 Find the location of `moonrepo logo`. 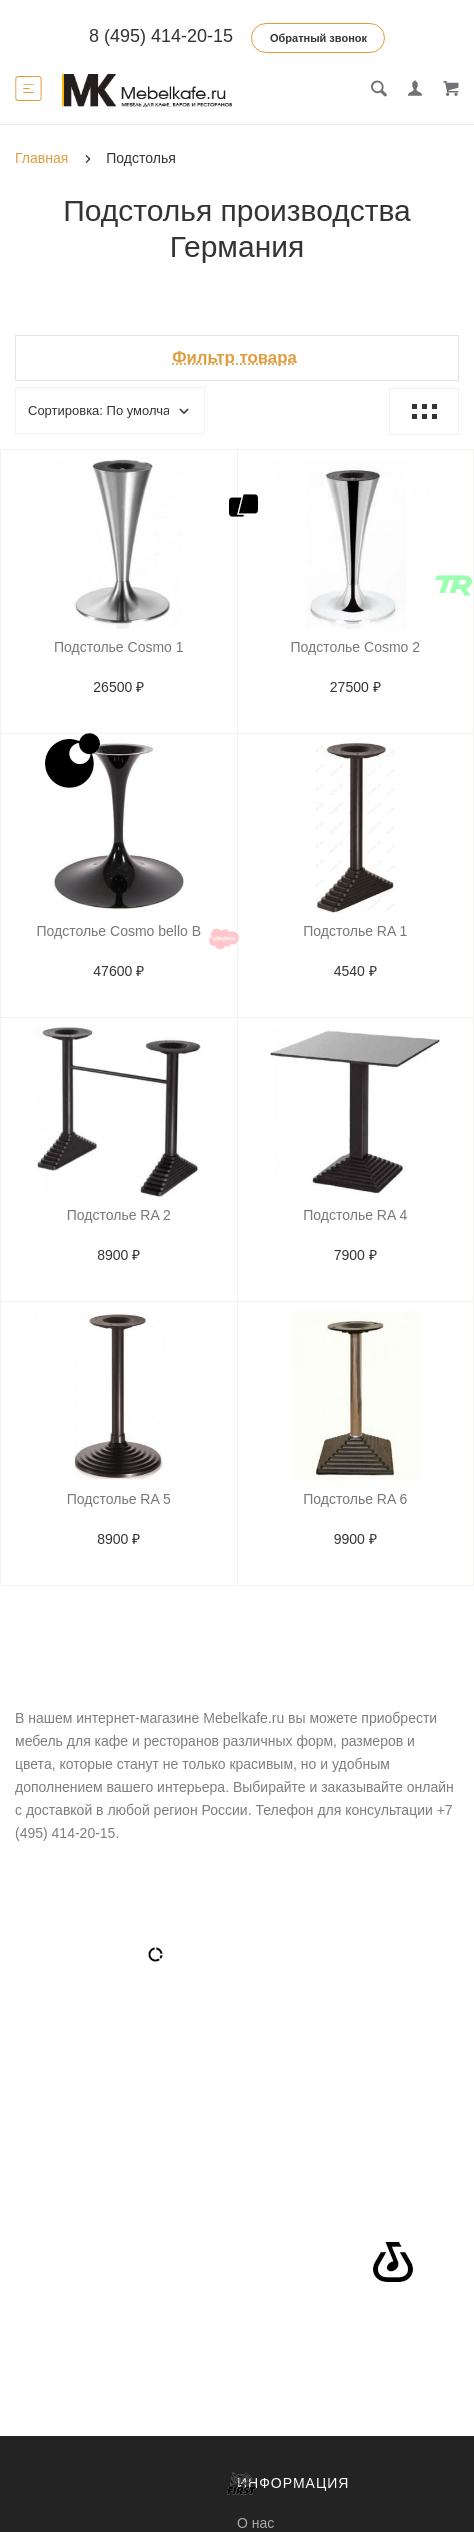

moonrepo logo is located at coordinates (72, 760).